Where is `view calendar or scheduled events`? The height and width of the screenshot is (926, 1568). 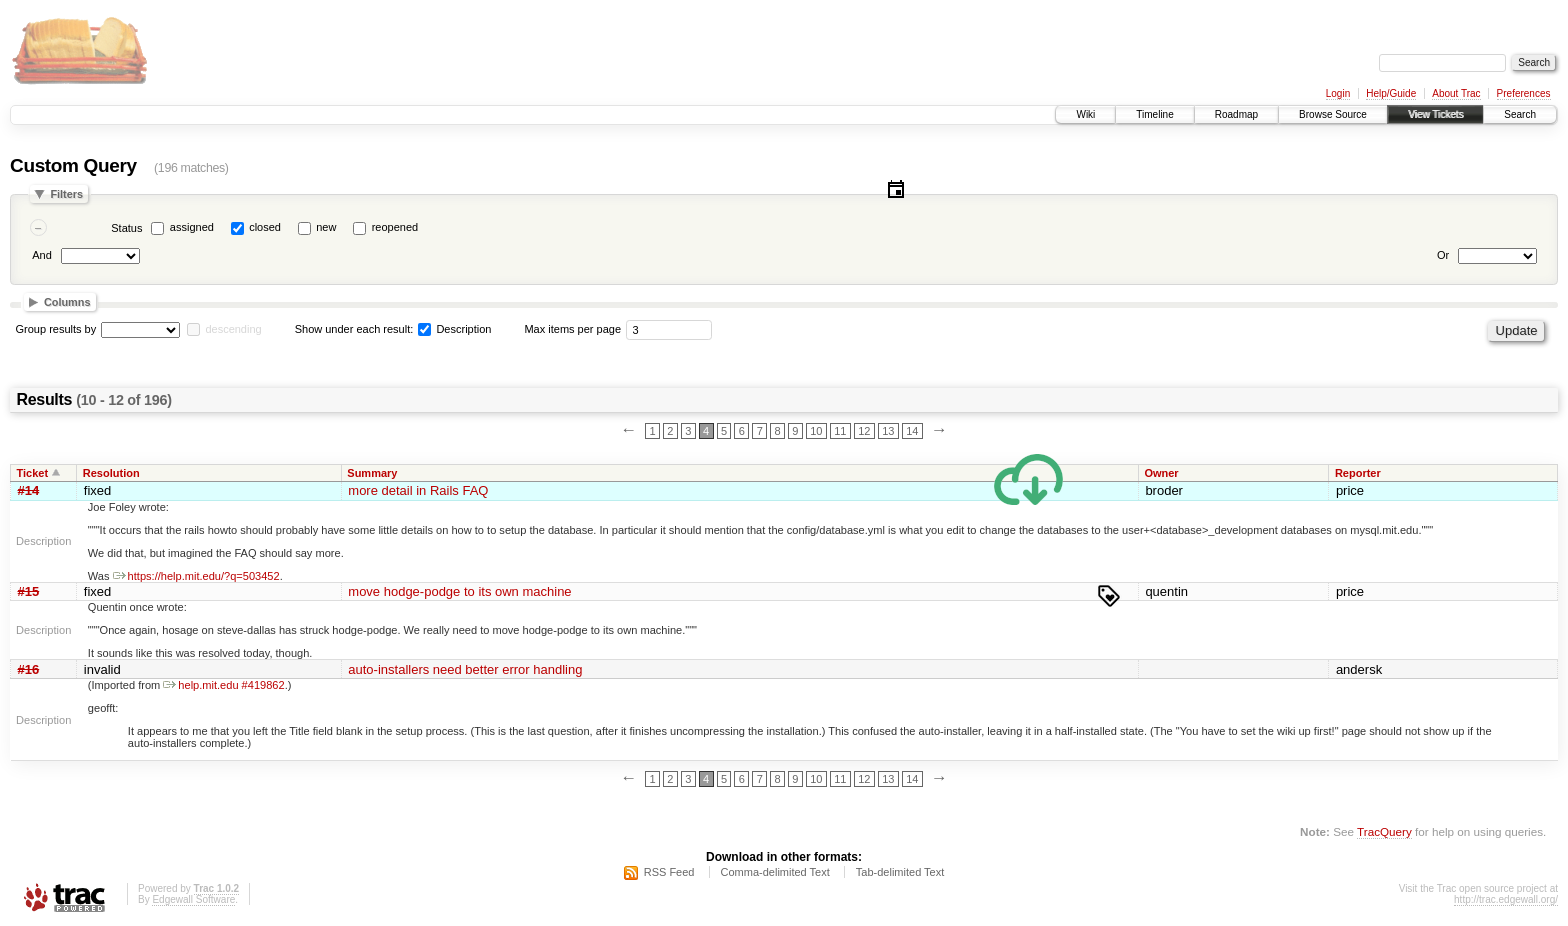 view calendar or scheduled events is located at coordinates (896, 189).